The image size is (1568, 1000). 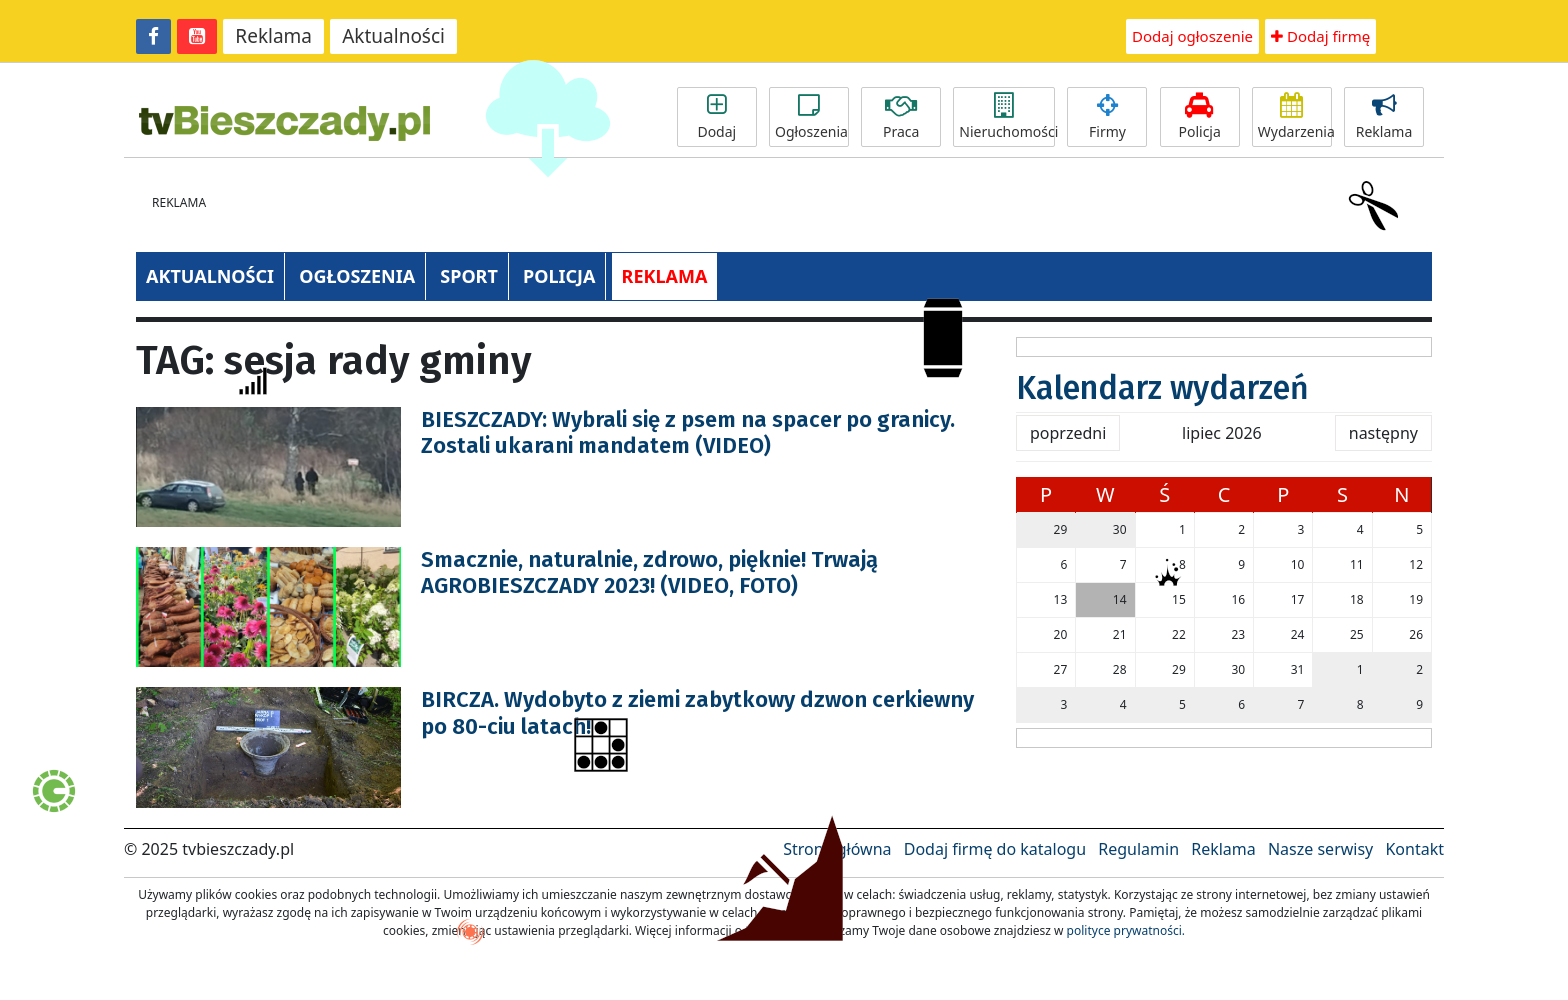 What do you see at coordinates (253, 381) in the screenshot?
I see `indicates cellular or network signal strength` at bounding box center [253, 381].